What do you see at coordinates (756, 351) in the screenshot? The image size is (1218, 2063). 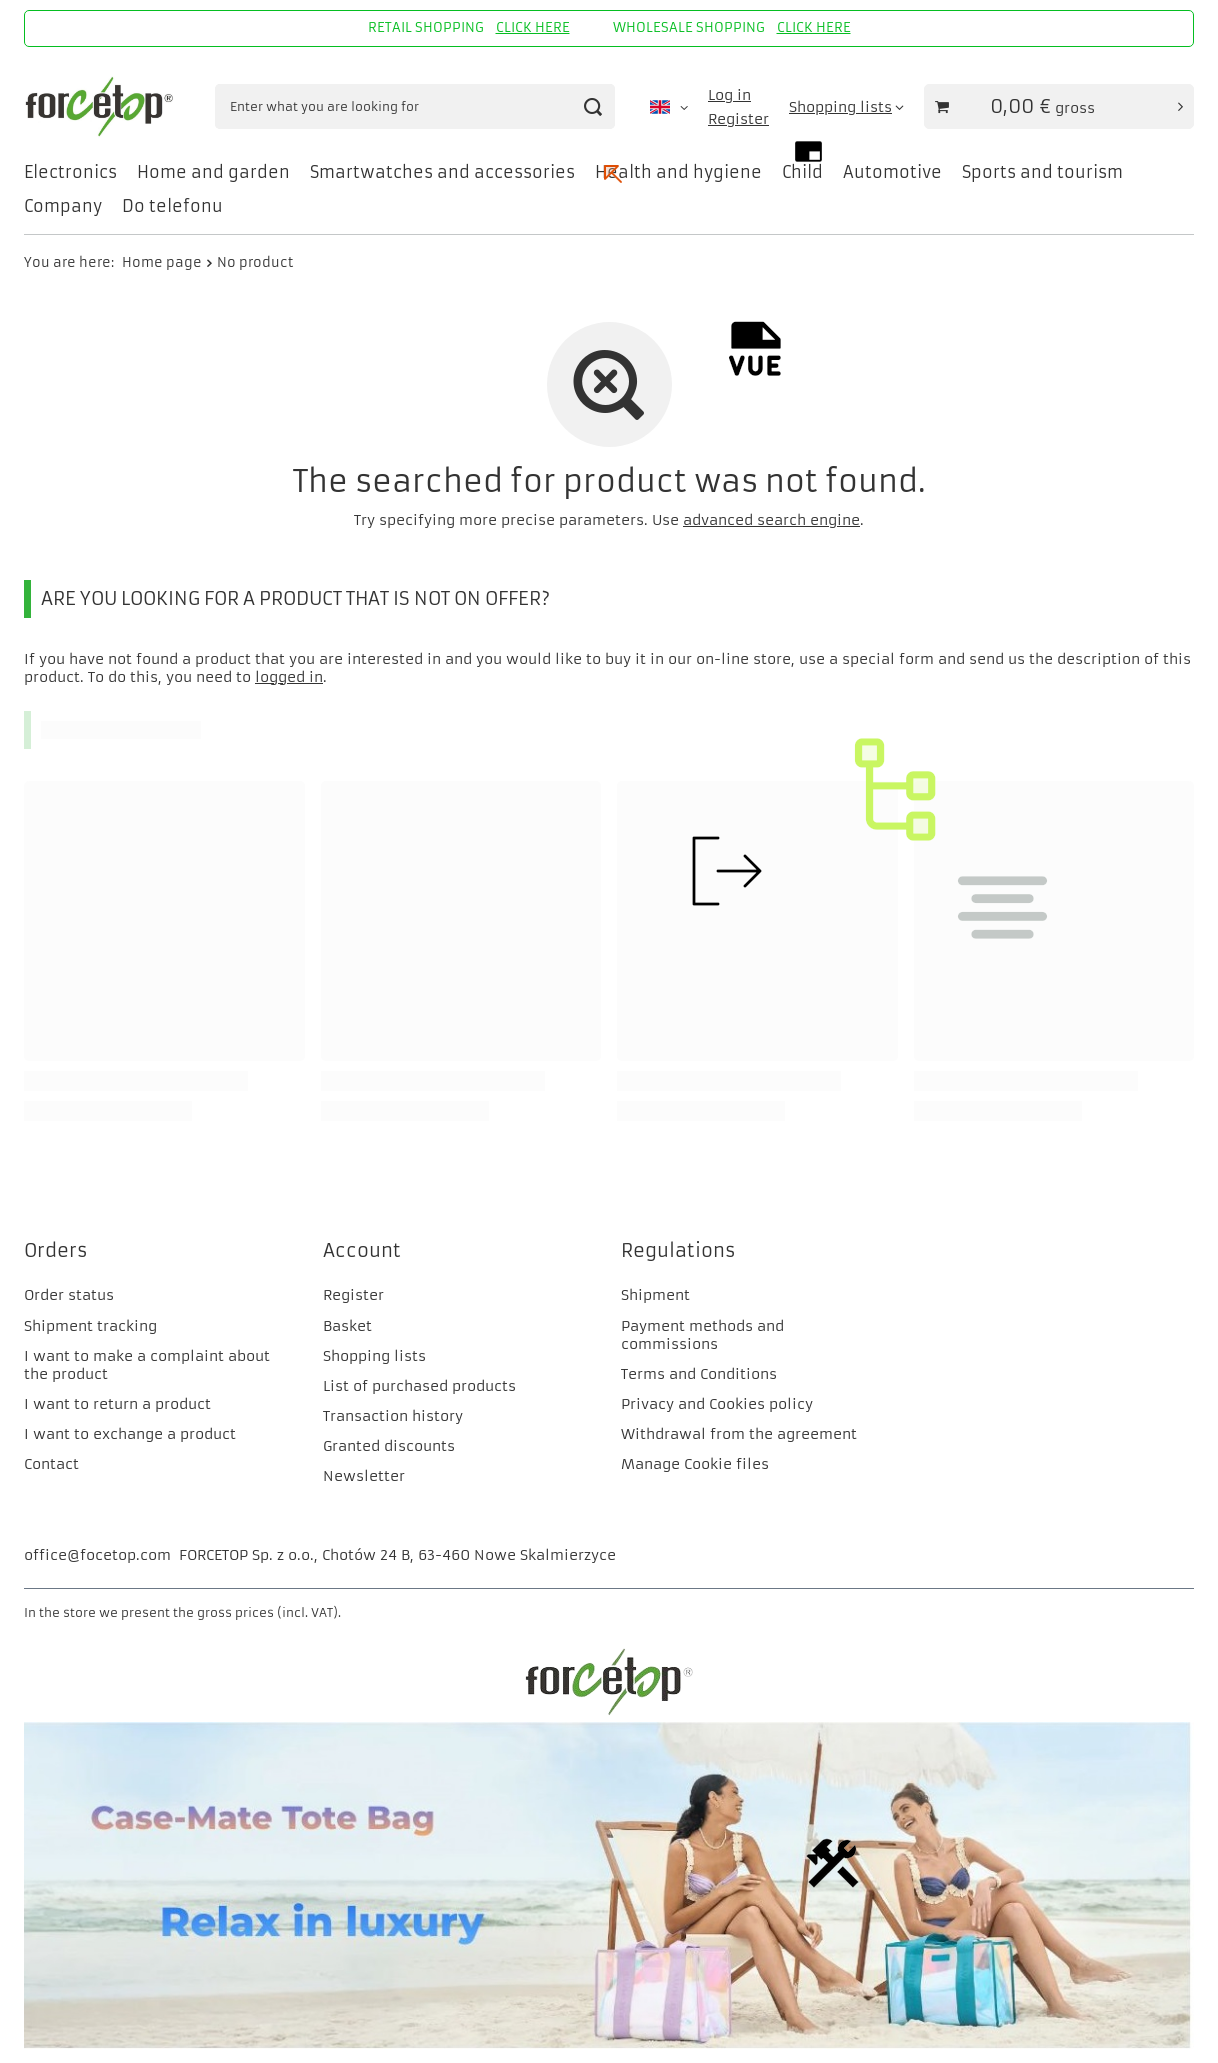 I see `a Vue.js framework file` at bounding box center [756, 351].